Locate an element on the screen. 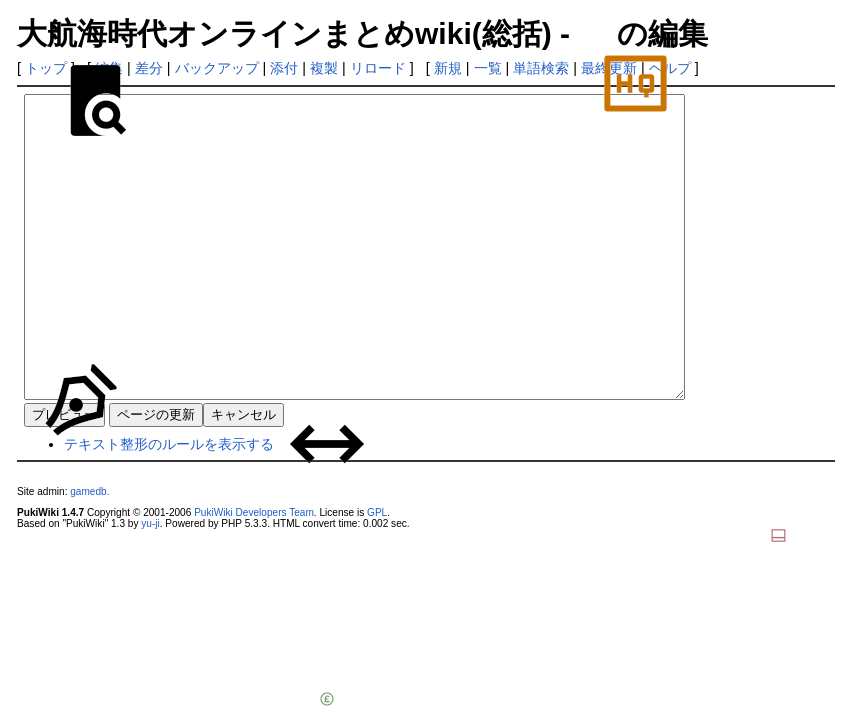 The width and height of the screenshot is (852, 720). view balance in british pounds is located at coordinates (327, 699).